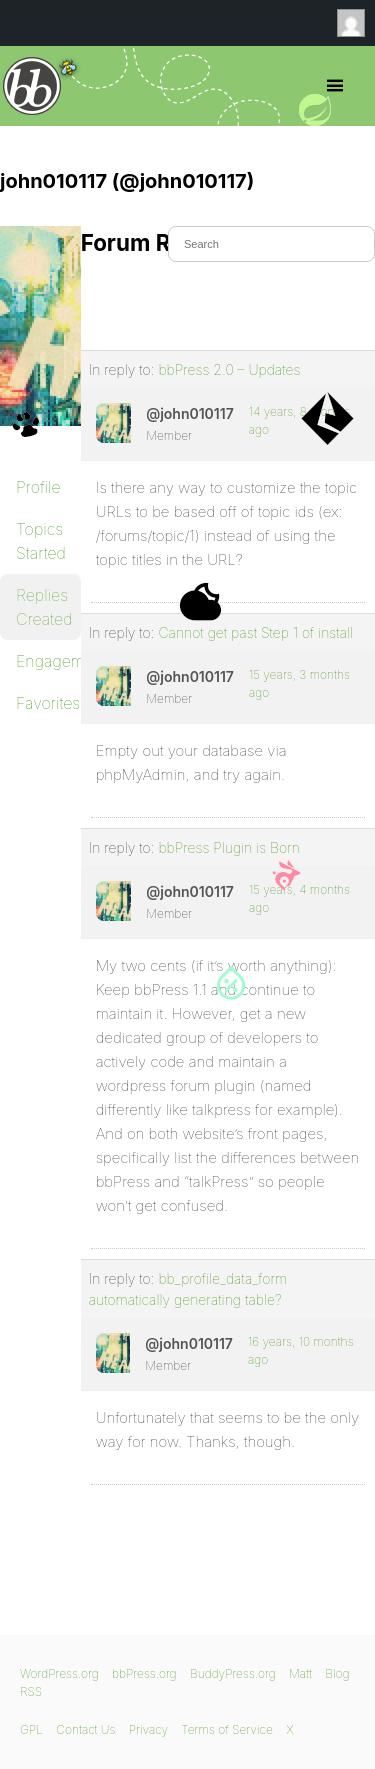 This screenshot has height=1769, width=375. I want to click on bunny.net logo, so click(286, 875).